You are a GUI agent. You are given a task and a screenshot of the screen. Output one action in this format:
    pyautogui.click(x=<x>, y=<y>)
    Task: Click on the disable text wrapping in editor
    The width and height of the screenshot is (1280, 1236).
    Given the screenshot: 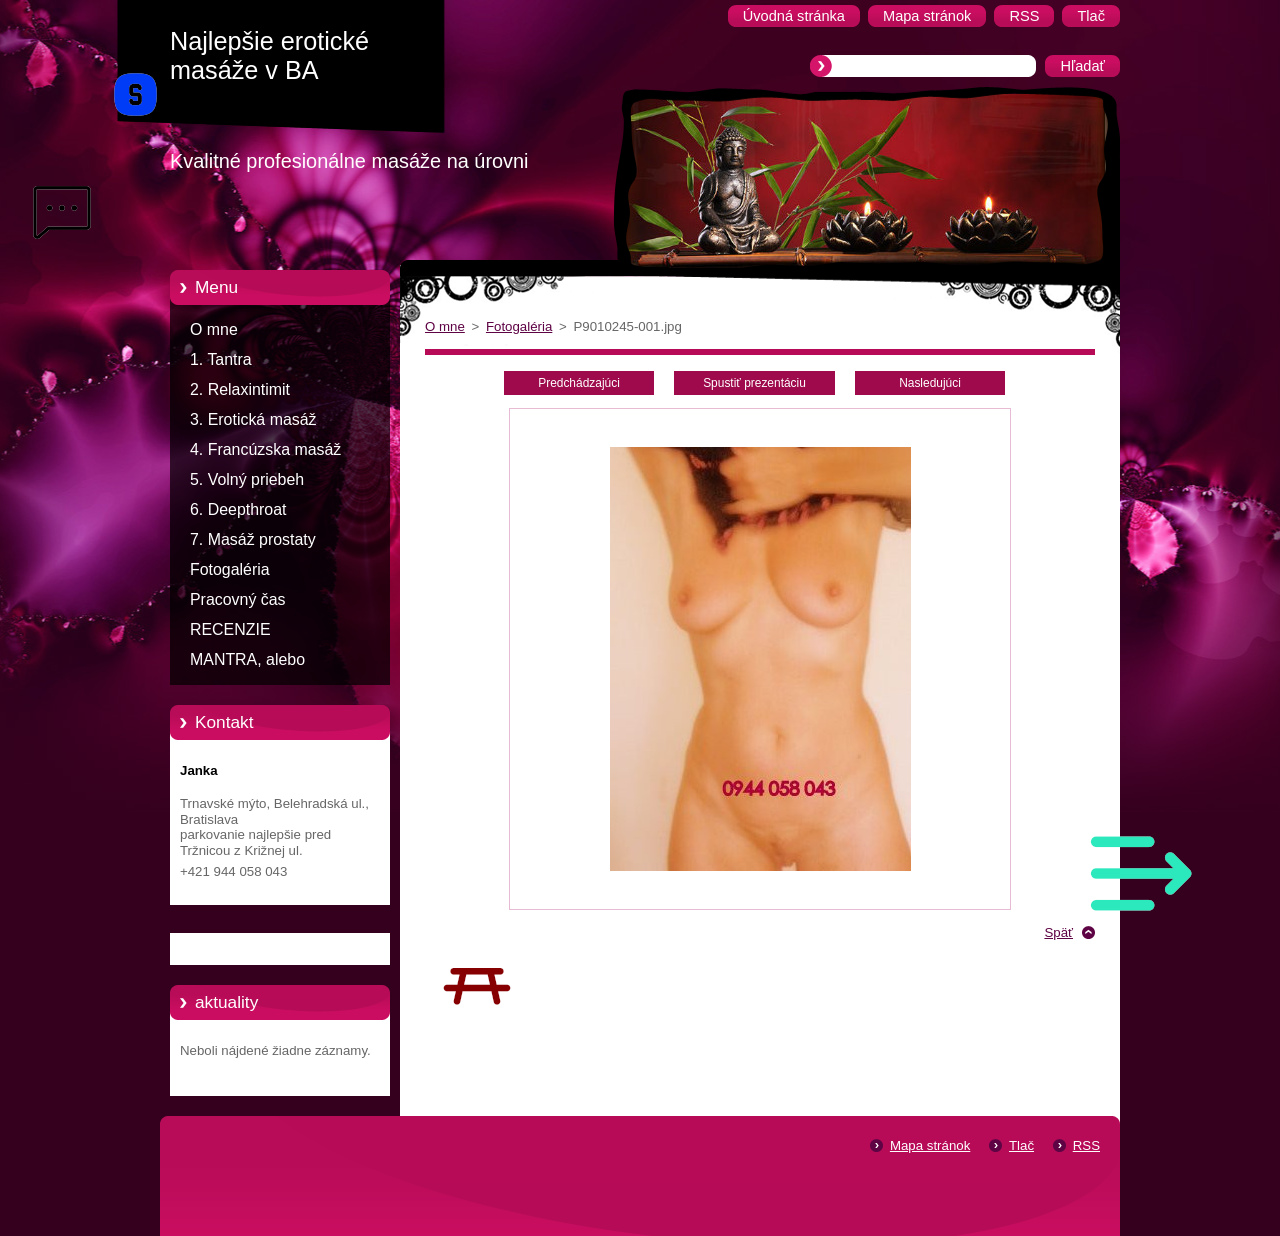 What is the action you would take?
    pyautogui.click(x=1138, y=873)
    